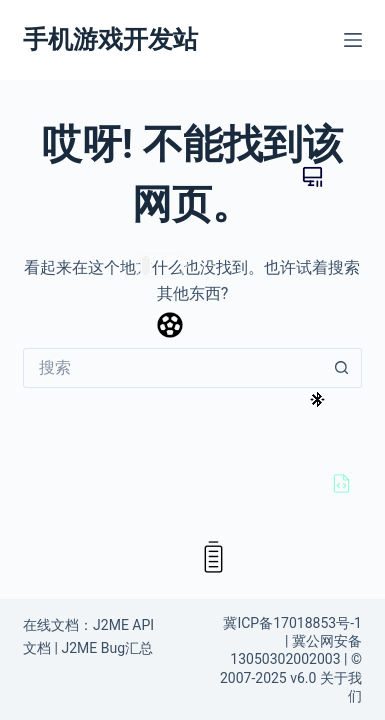 The image size is (385, 720). I want to click on indicates bluetooth is connected to a device, so click(317, 399).